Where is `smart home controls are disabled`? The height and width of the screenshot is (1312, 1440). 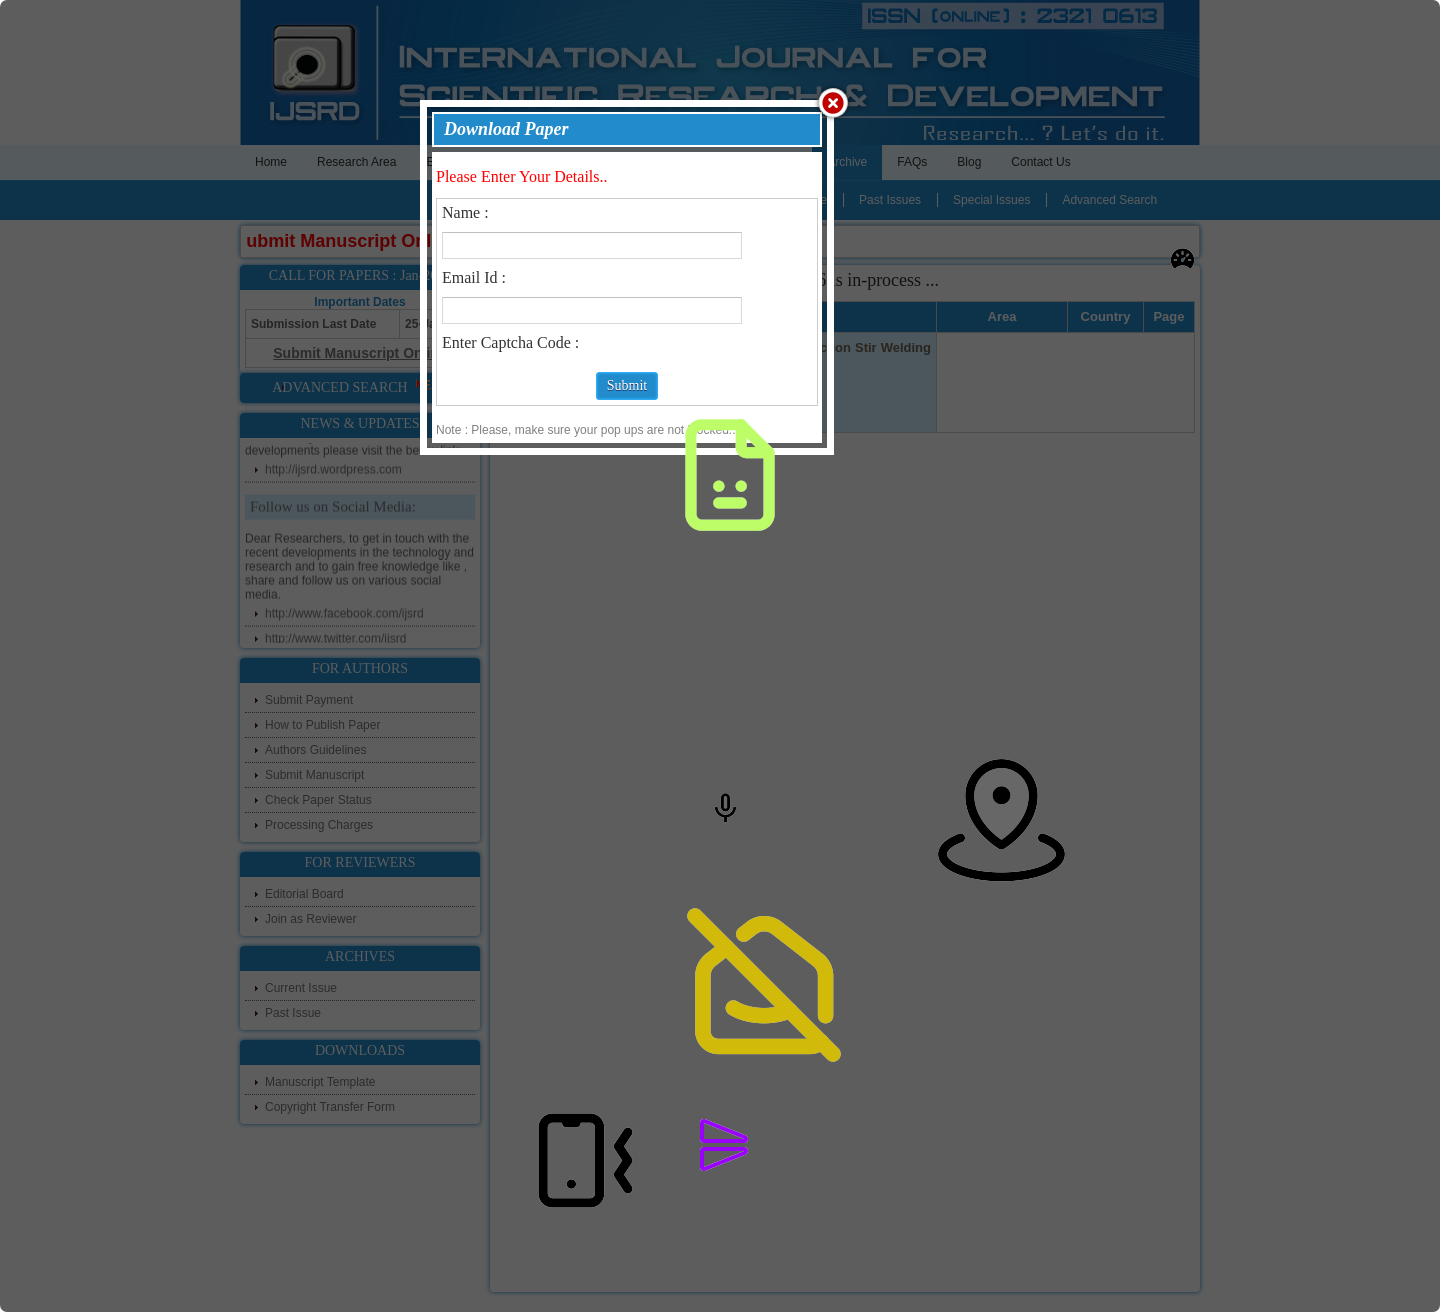 smart home controls are disabled is located at coordinates (764, 985).